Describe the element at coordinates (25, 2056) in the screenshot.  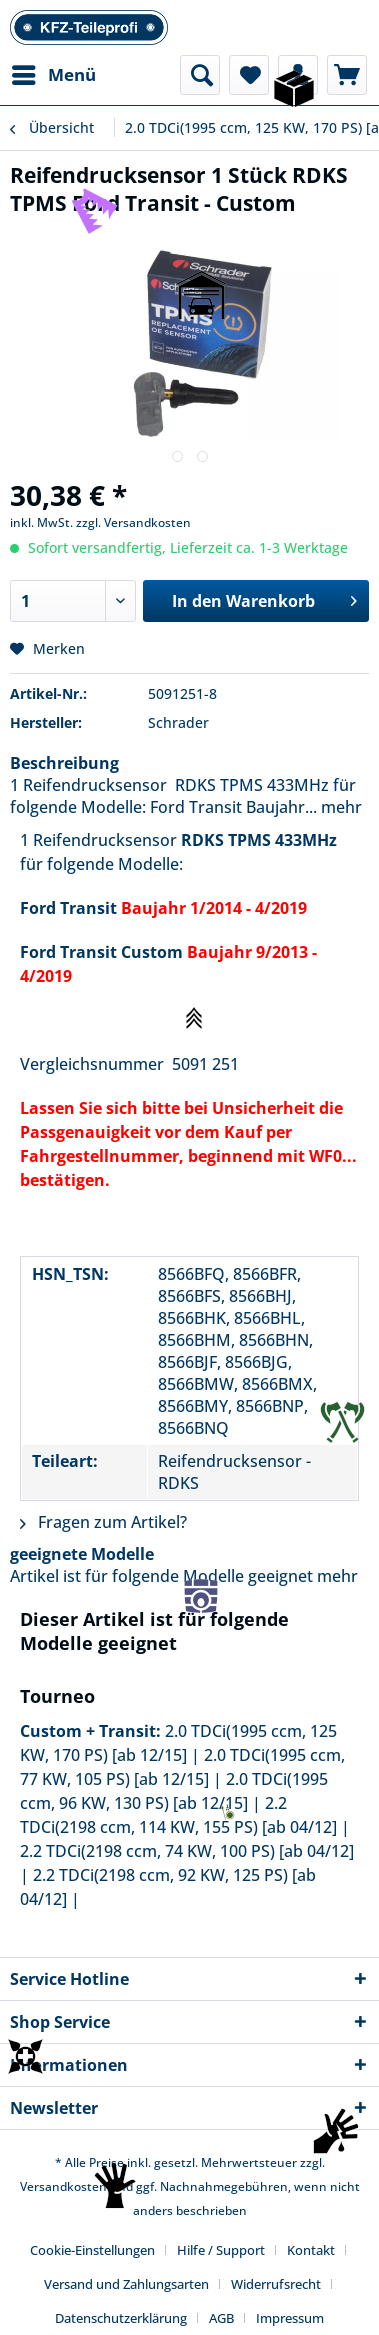
I see `indicates level four or advanced tier achievement` at that location.